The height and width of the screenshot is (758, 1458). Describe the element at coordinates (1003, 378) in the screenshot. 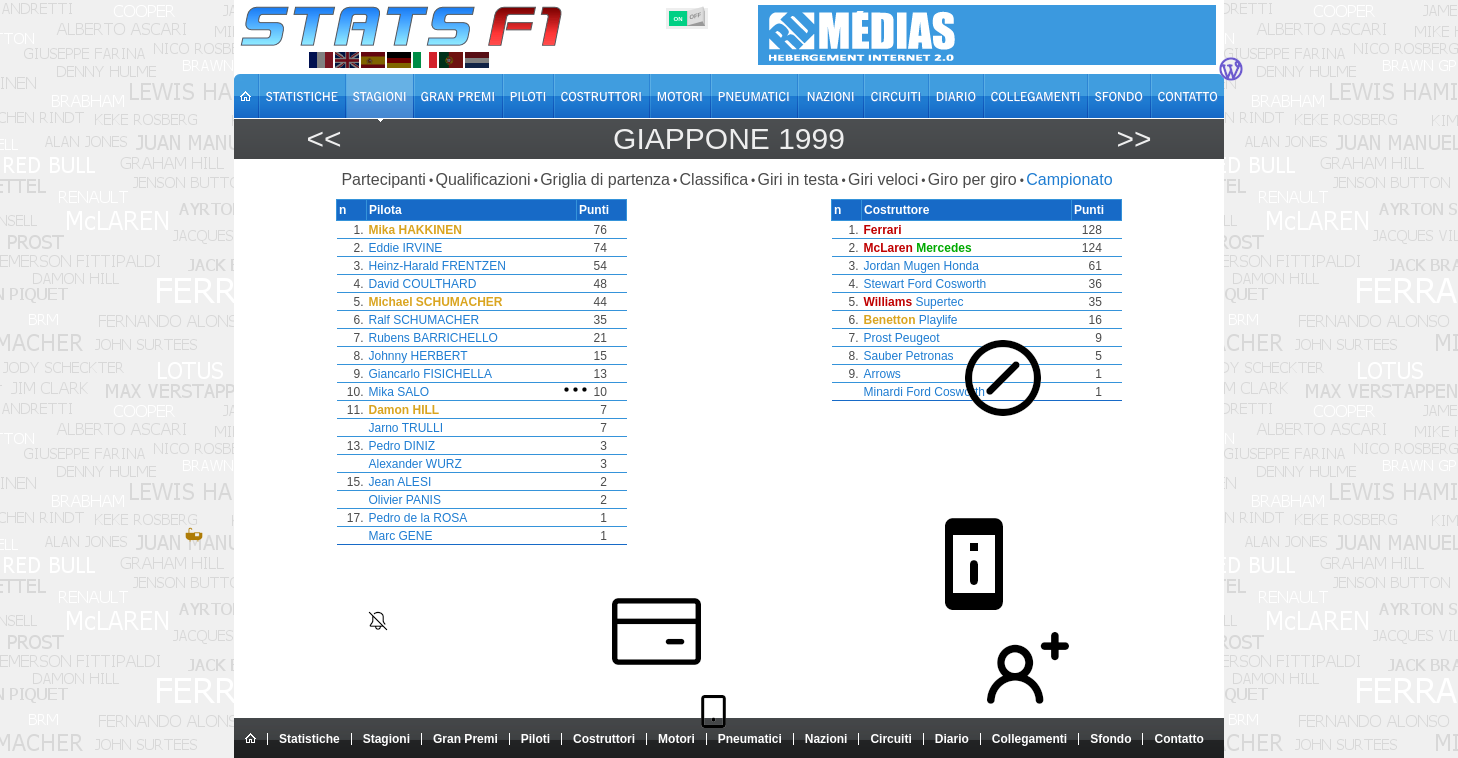

I see `skip this item or step` at that location.